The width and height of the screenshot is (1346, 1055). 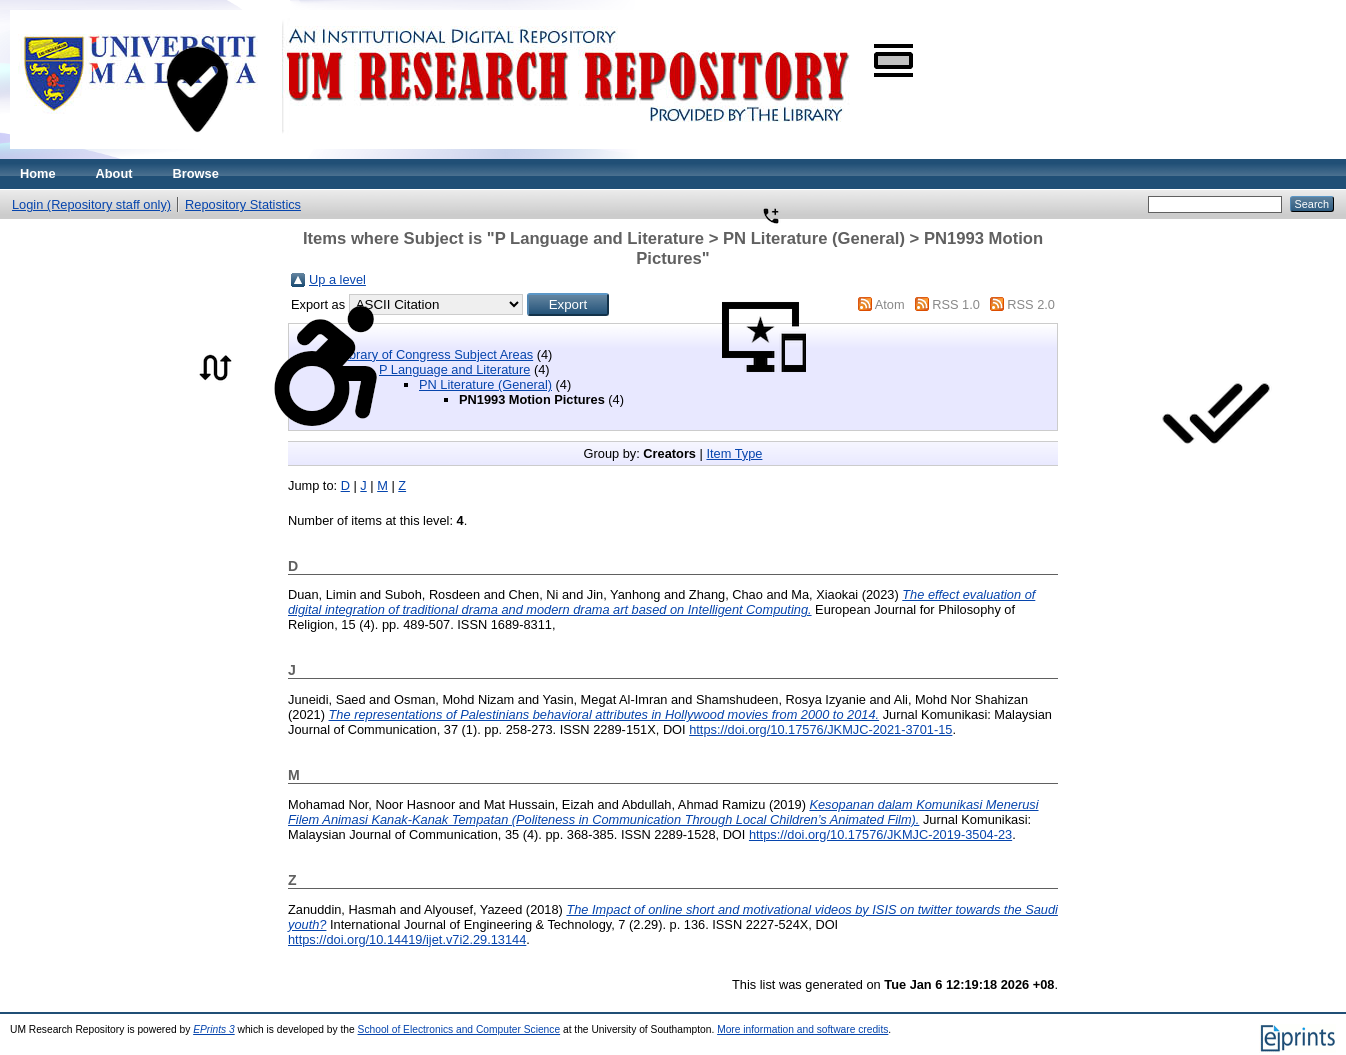 What do you see at coordinates (215, 368) in the screenshot?
I see `swap or switch between active calls` at bounding box center [215, 368].